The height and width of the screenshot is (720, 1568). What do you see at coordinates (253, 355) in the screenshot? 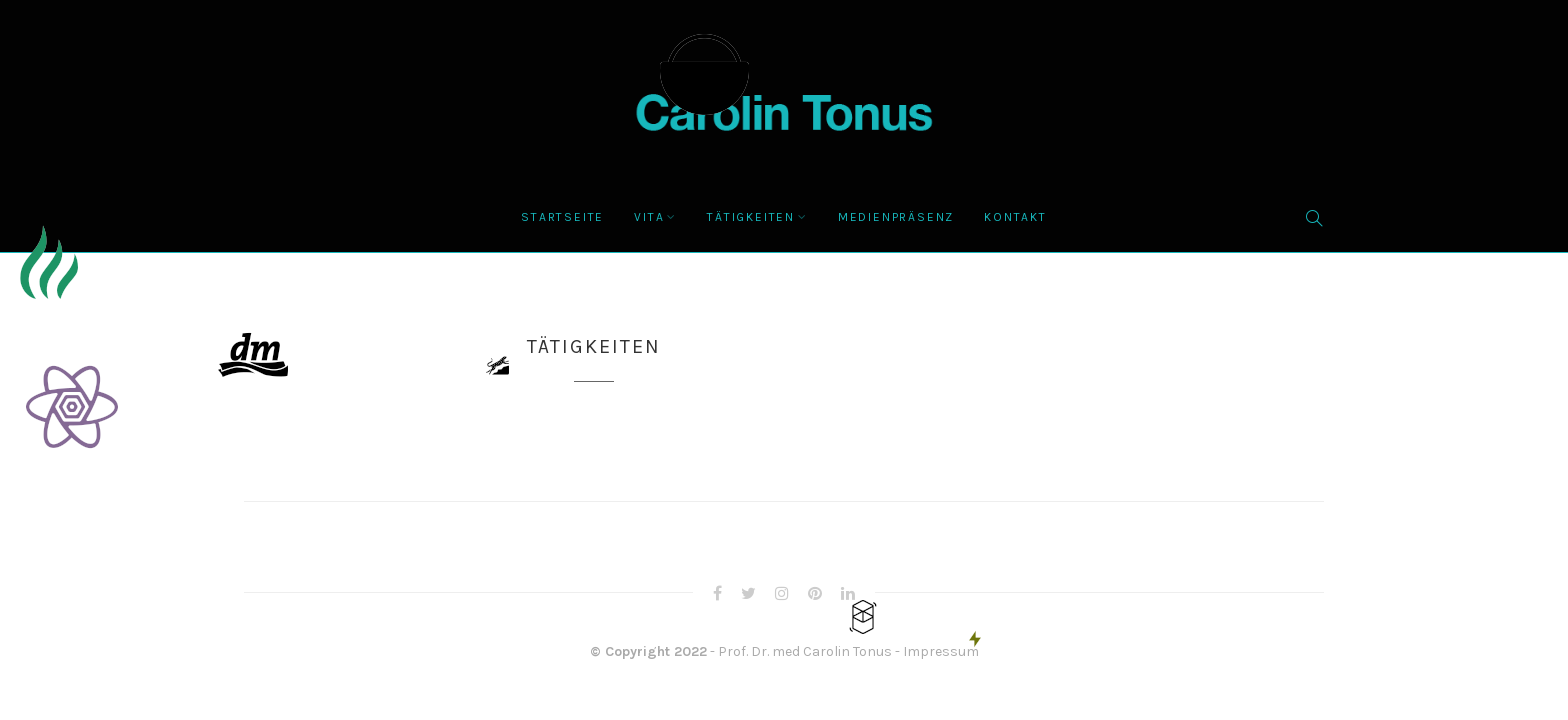
I see `dm drogerie markt company logo` at bounding box center [253, 355].